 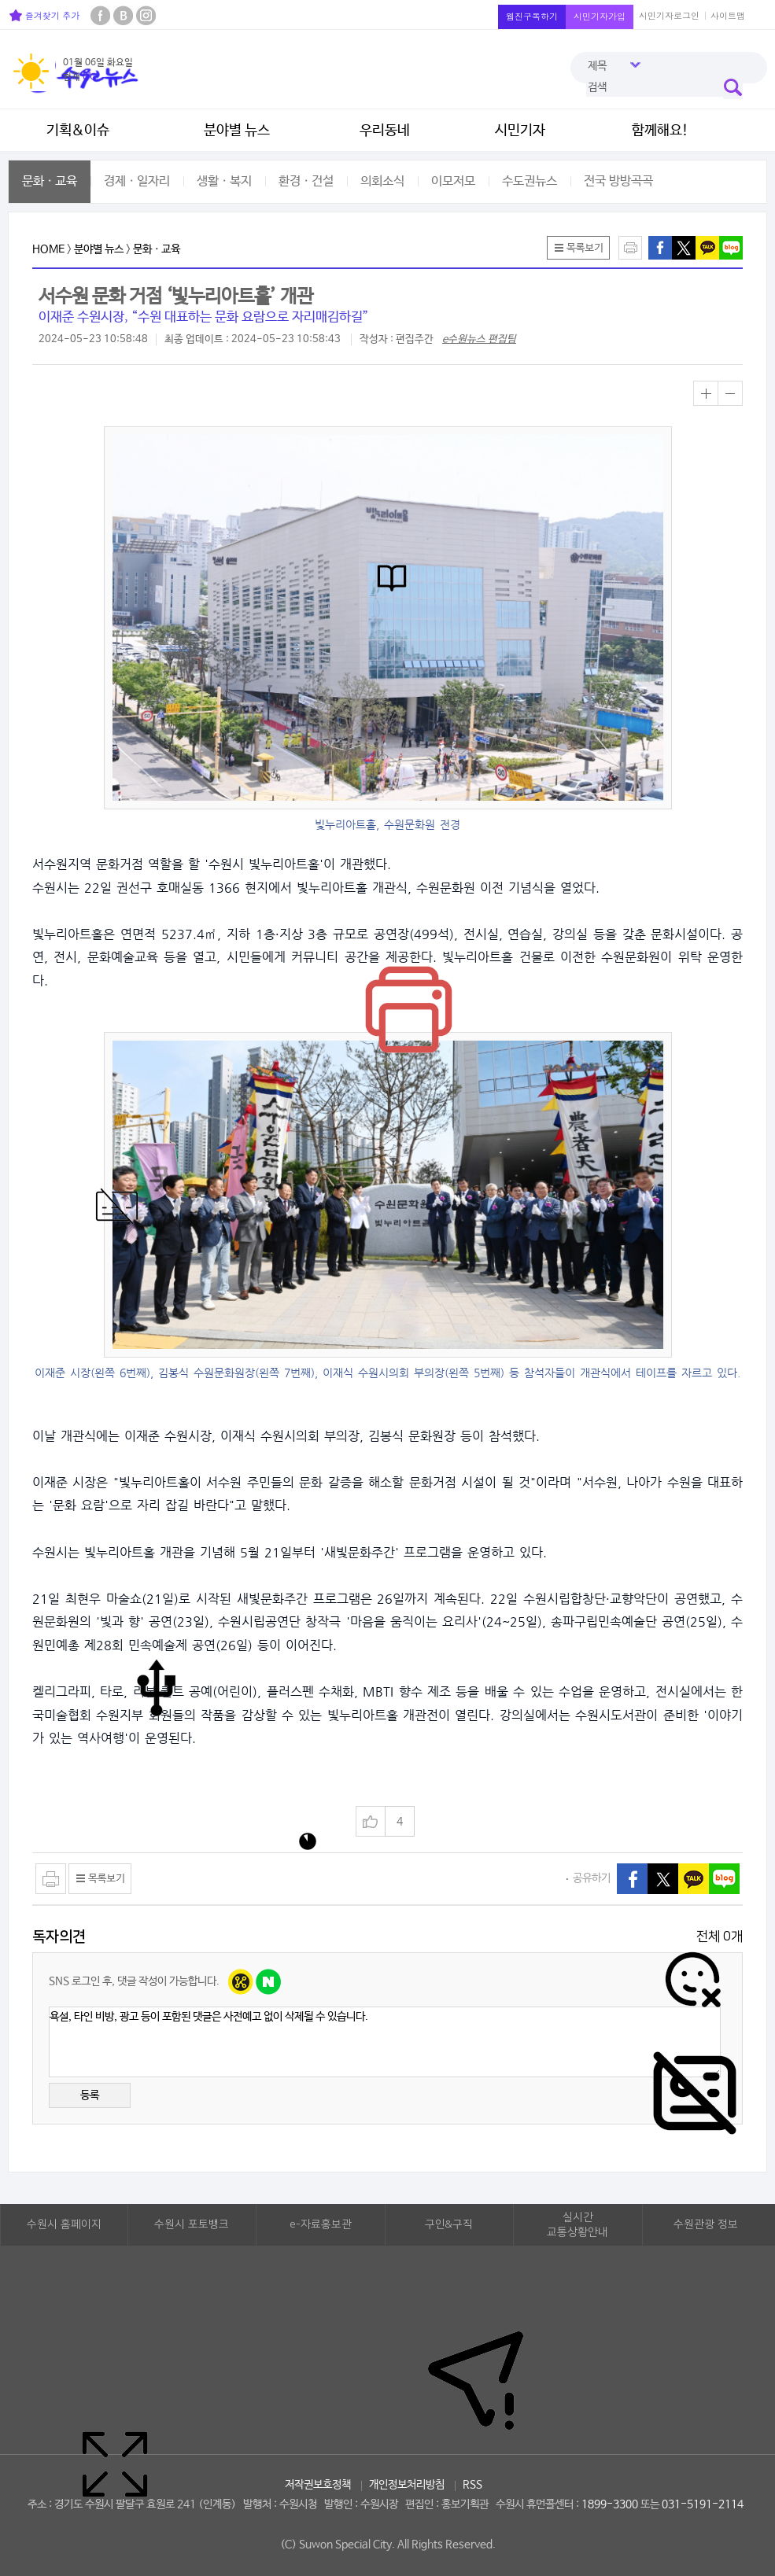 I want to click on remove or cancel a mood/reaction, so click(x=692, y=1979).